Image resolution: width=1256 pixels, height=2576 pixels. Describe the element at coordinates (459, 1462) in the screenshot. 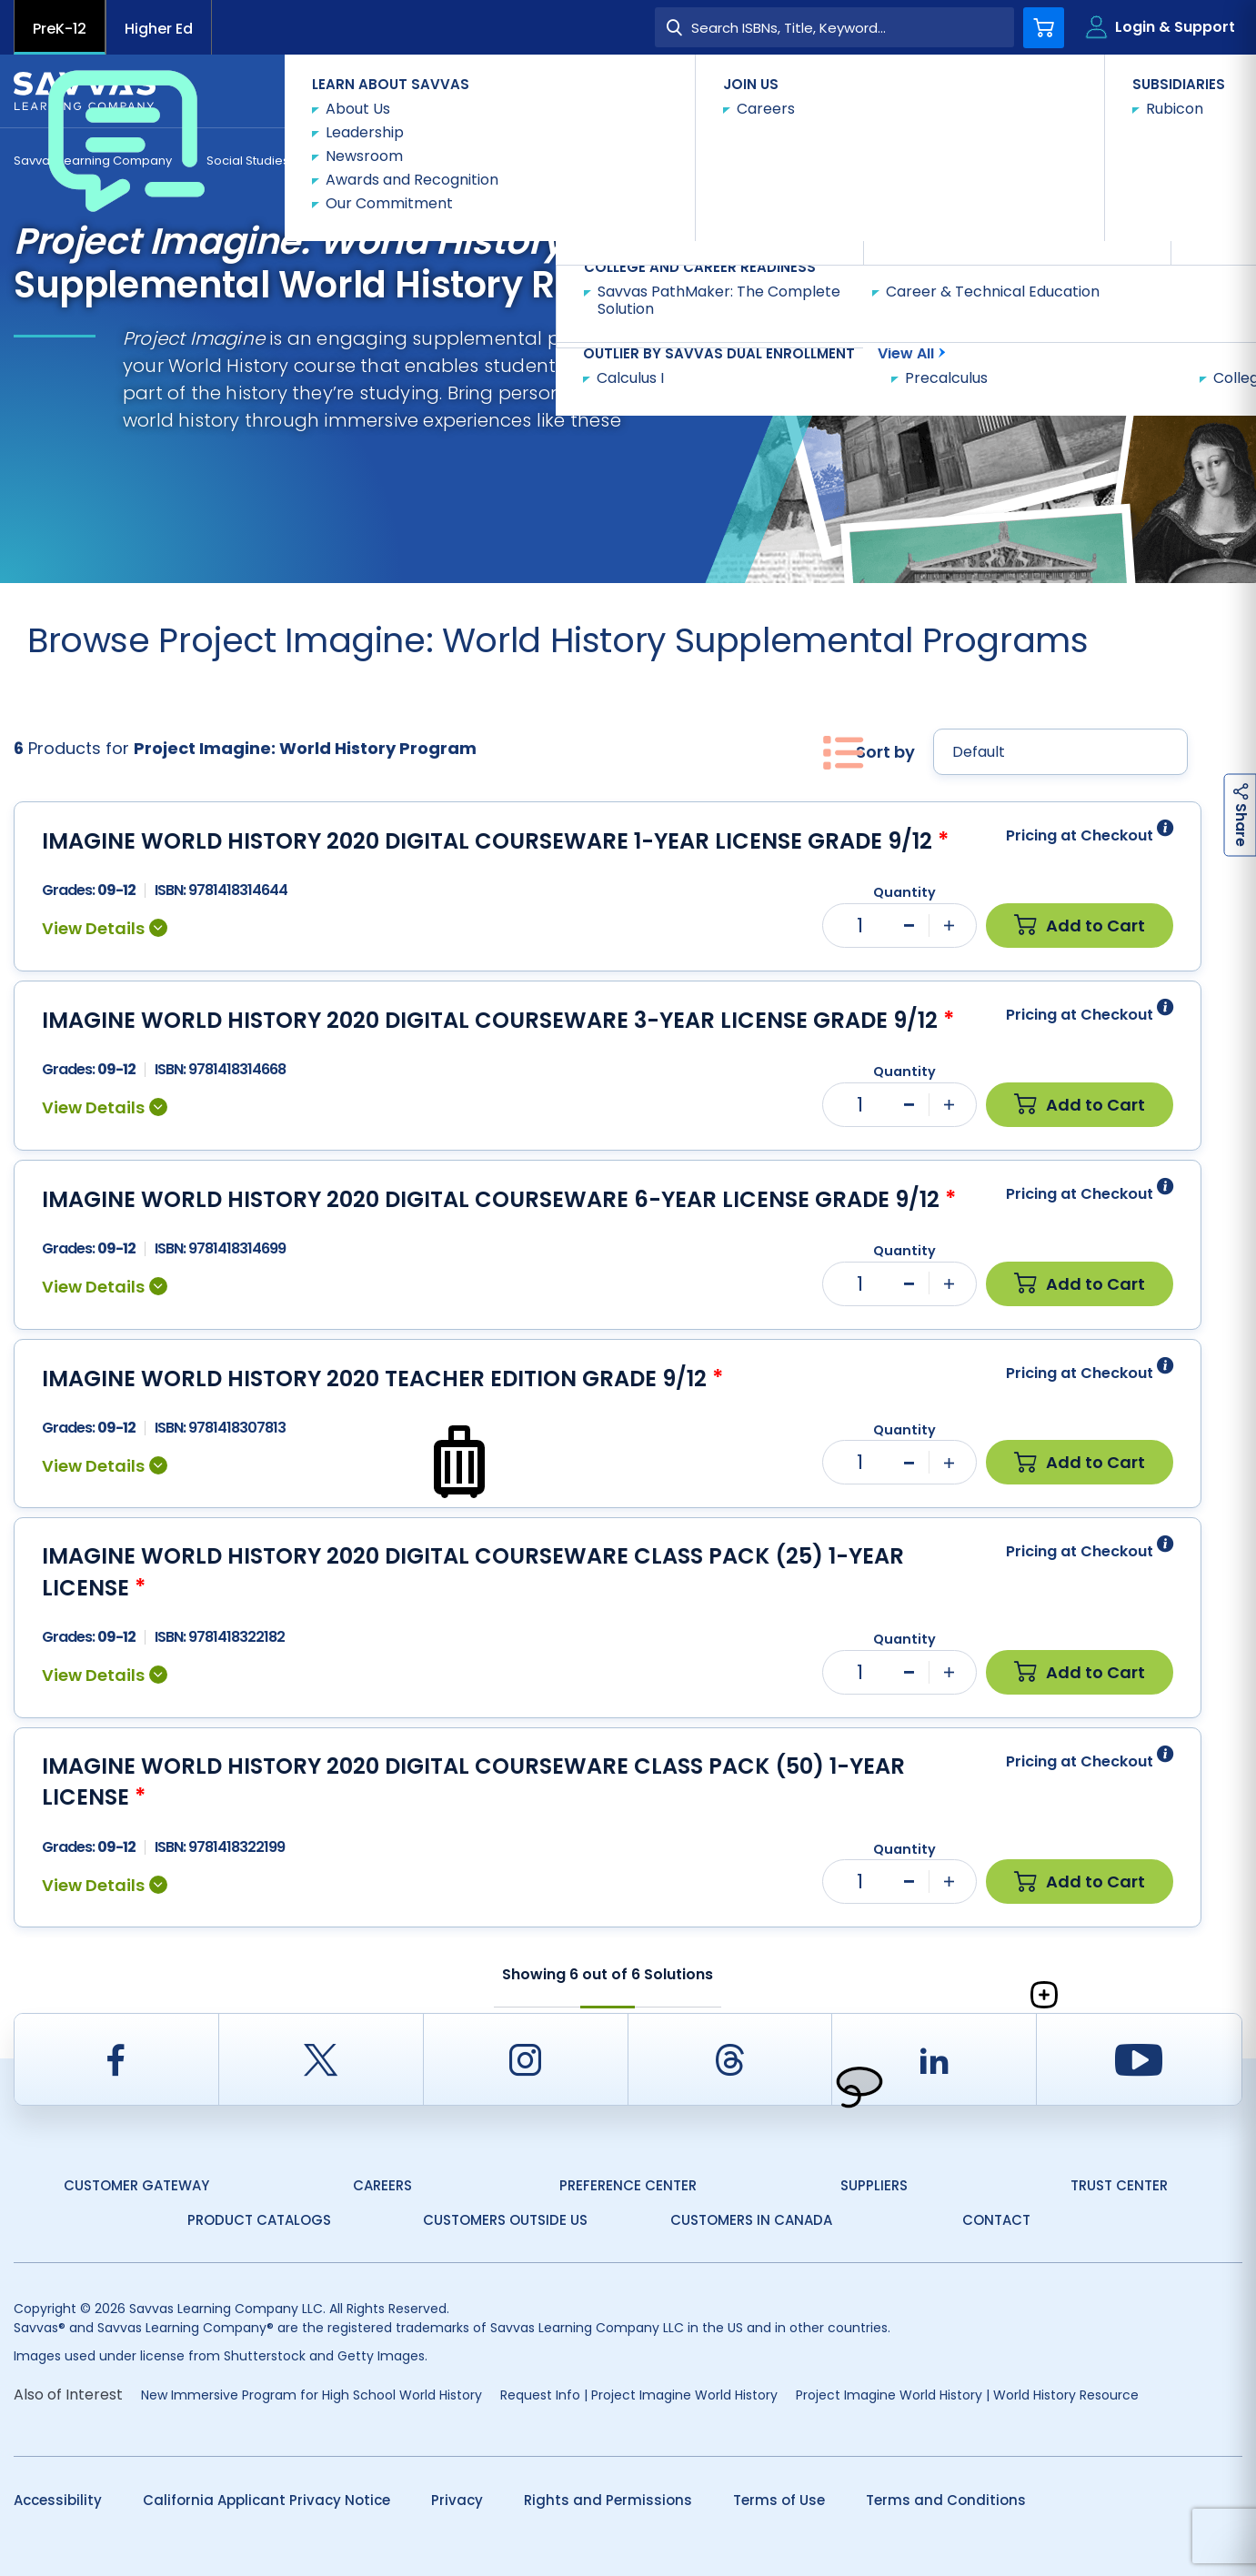

I see `access travel or trip planning features` at that location.